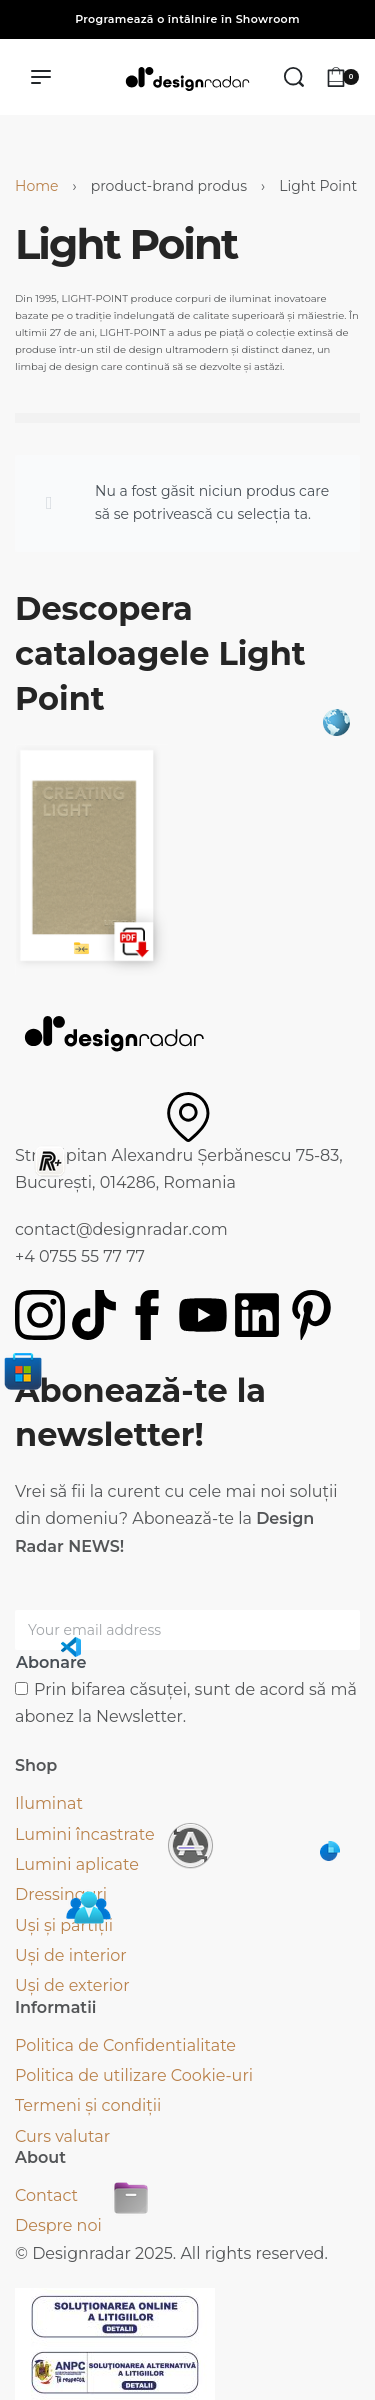 Image resolution: width=375 pixels, height=2400 pixels. Describe the element at coordinates (190, 1845) in the screenshot. I see `check for system software updates` at that location.